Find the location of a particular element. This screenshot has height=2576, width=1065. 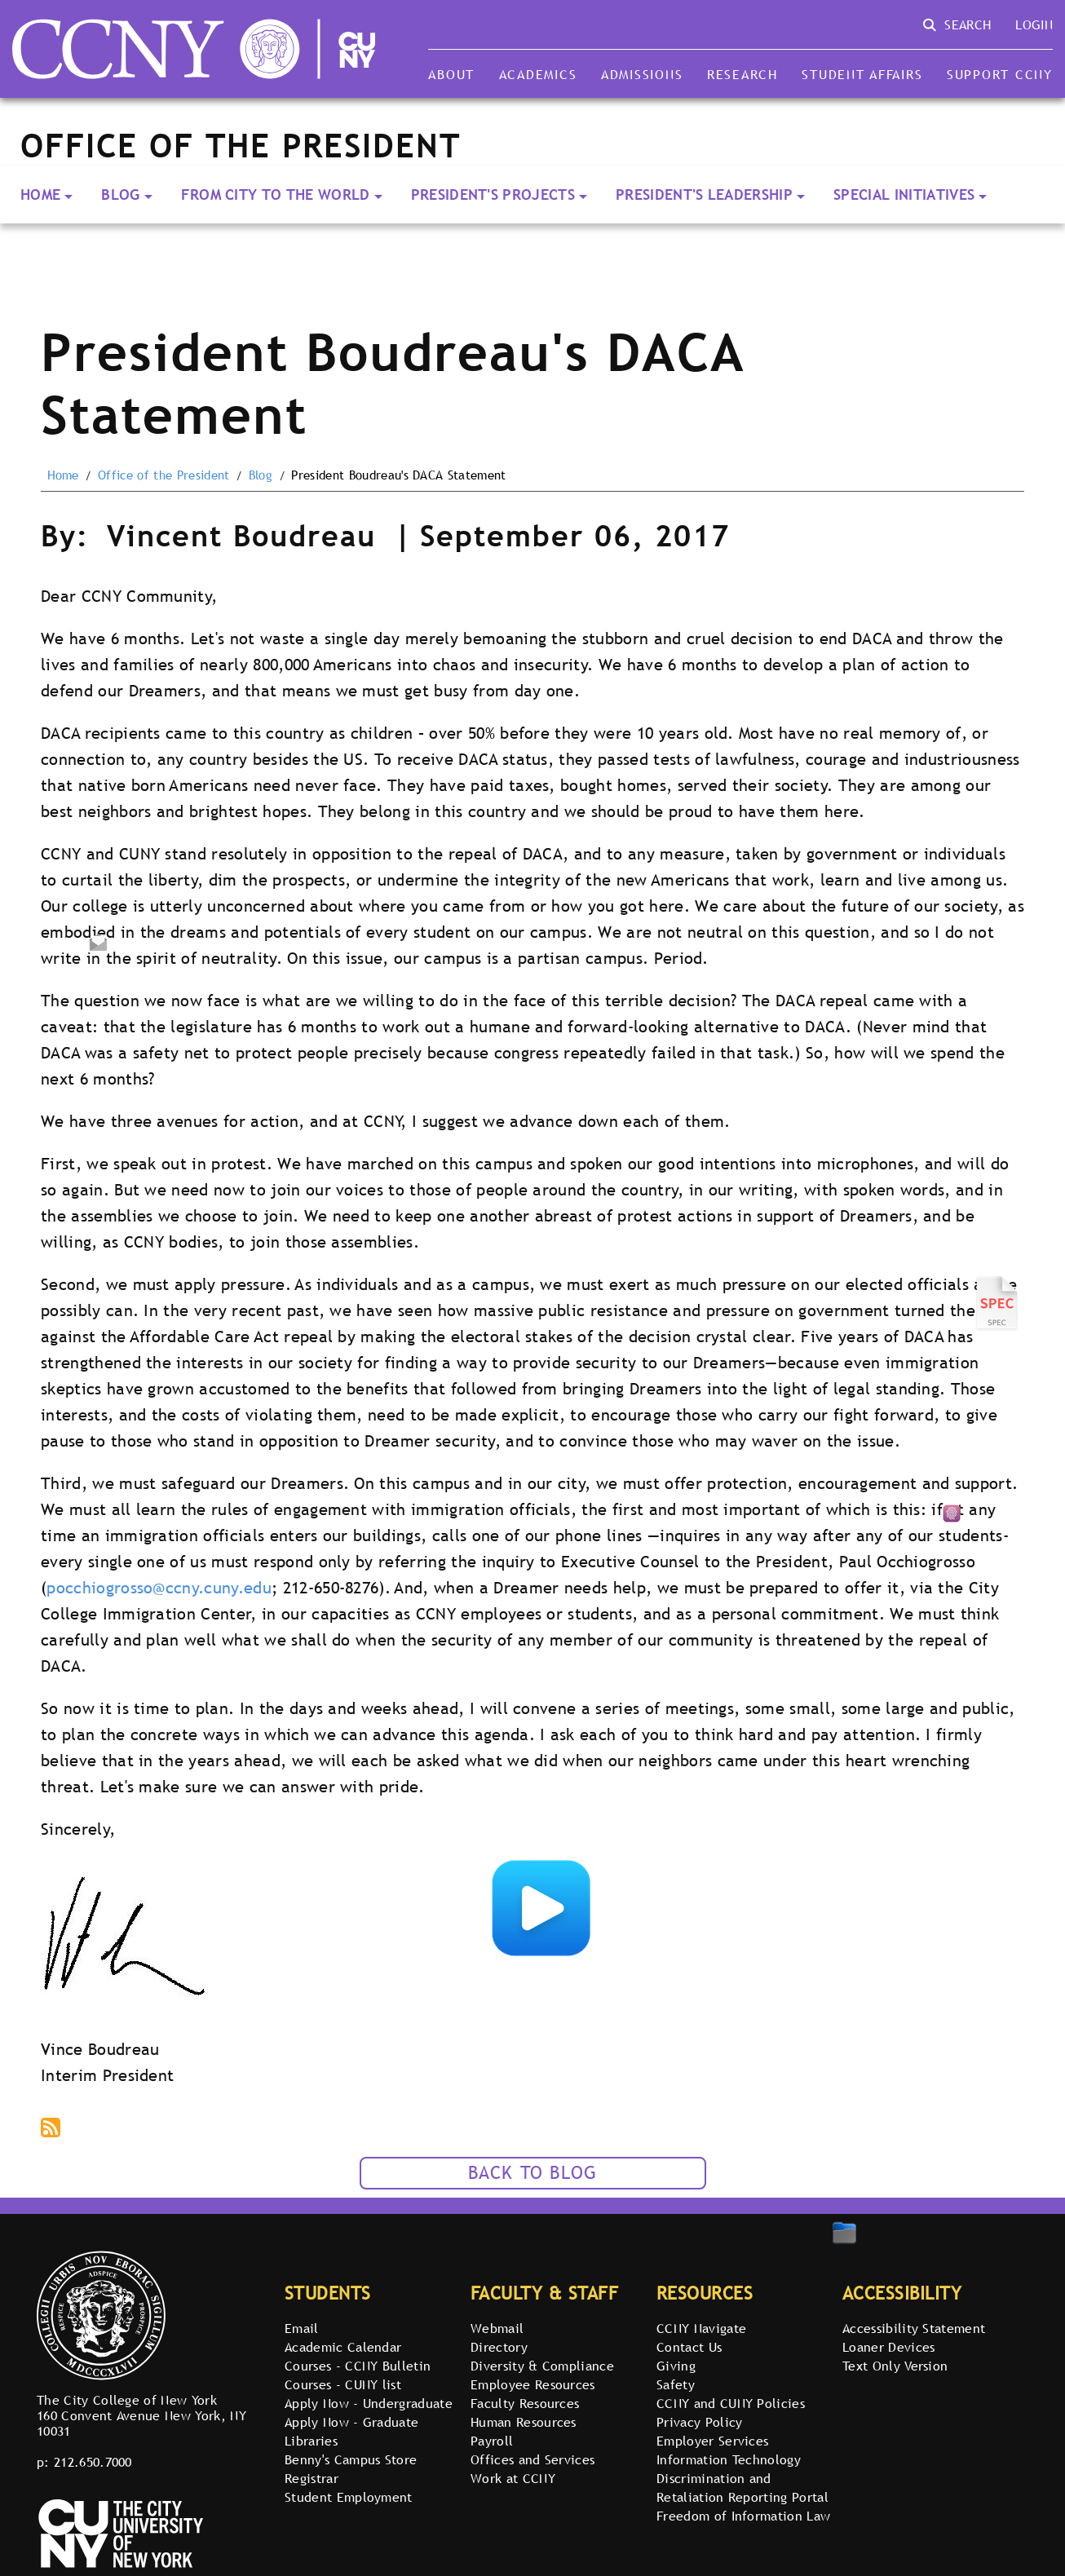

drop files here to move them into this folder is located at coordinates (844, 2232).